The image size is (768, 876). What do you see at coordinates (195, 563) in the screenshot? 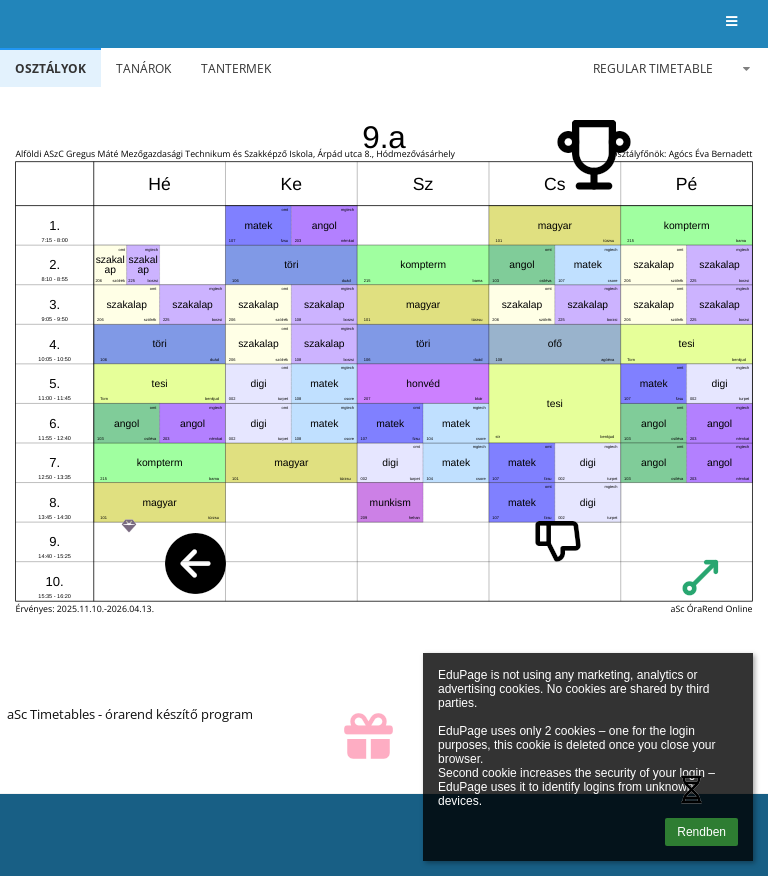
I see `go back to the previous screen` at bounding box center [195, 563].